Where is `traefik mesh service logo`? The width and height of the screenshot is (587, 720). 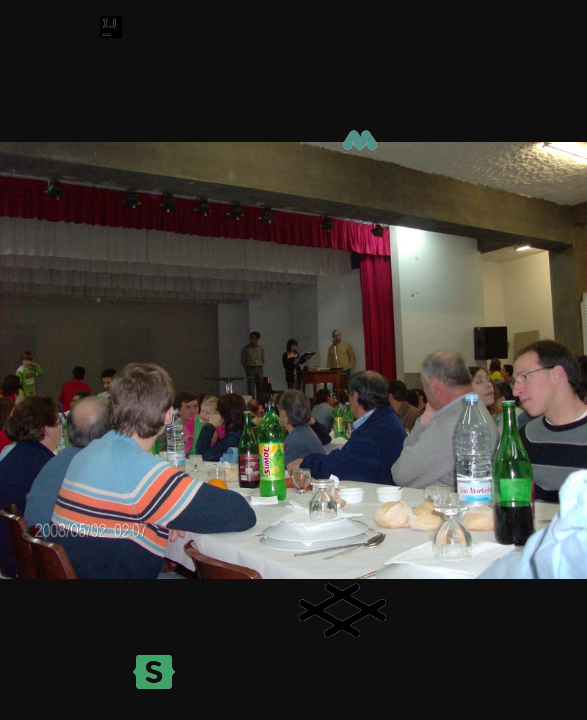 traefik mesh service logo is located at coordinates (342, 610).